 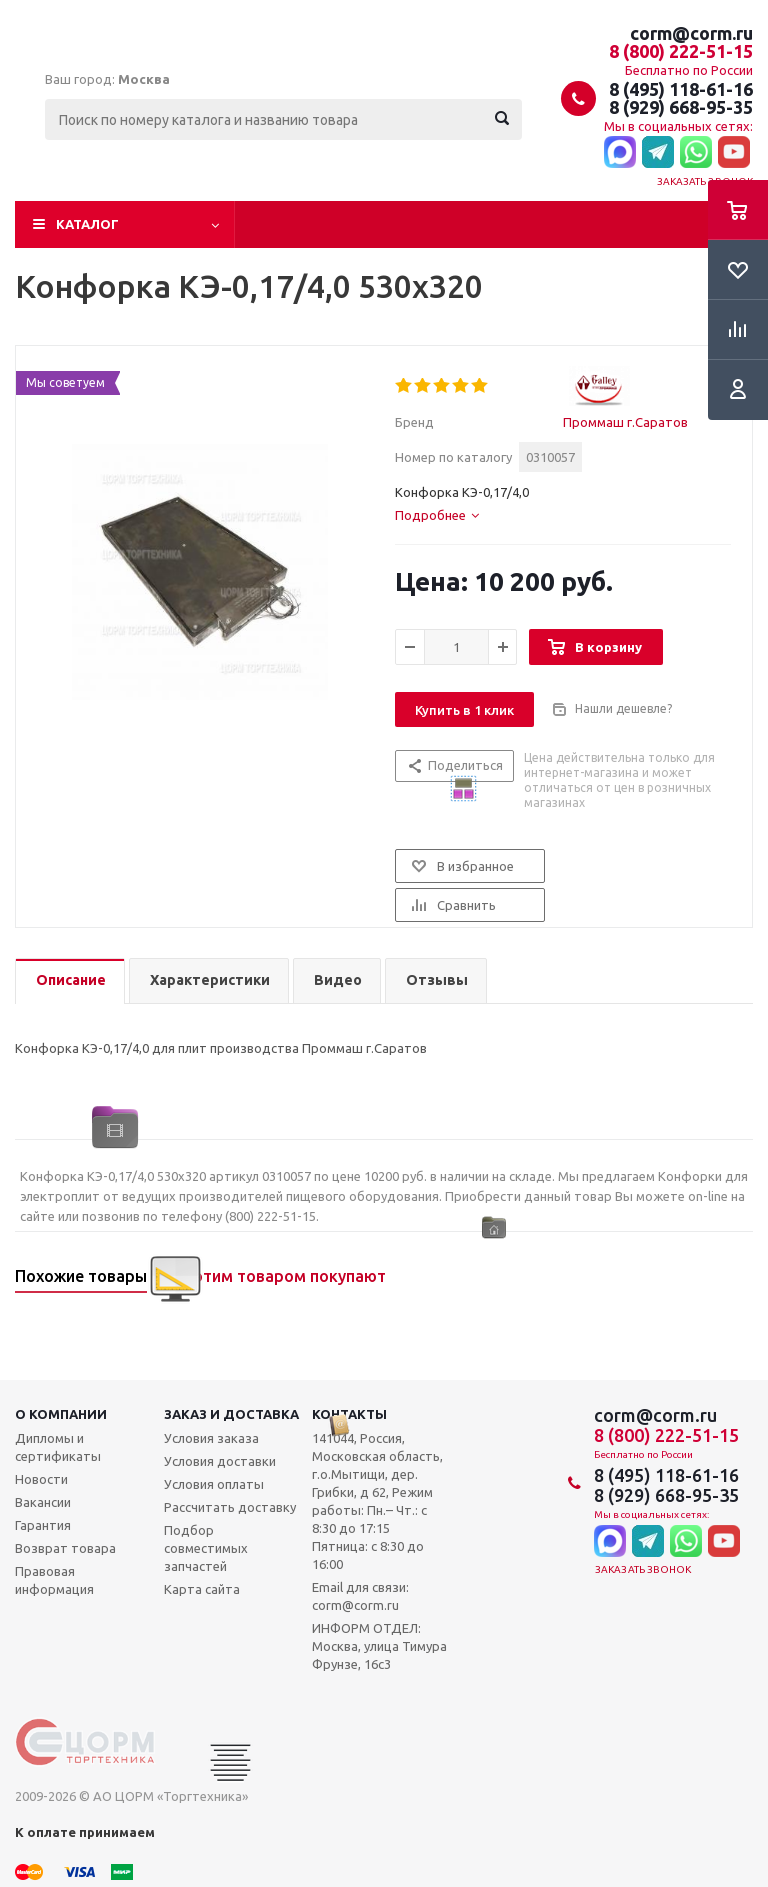 I want to click on access display settings, so click(x=175, y=1278).